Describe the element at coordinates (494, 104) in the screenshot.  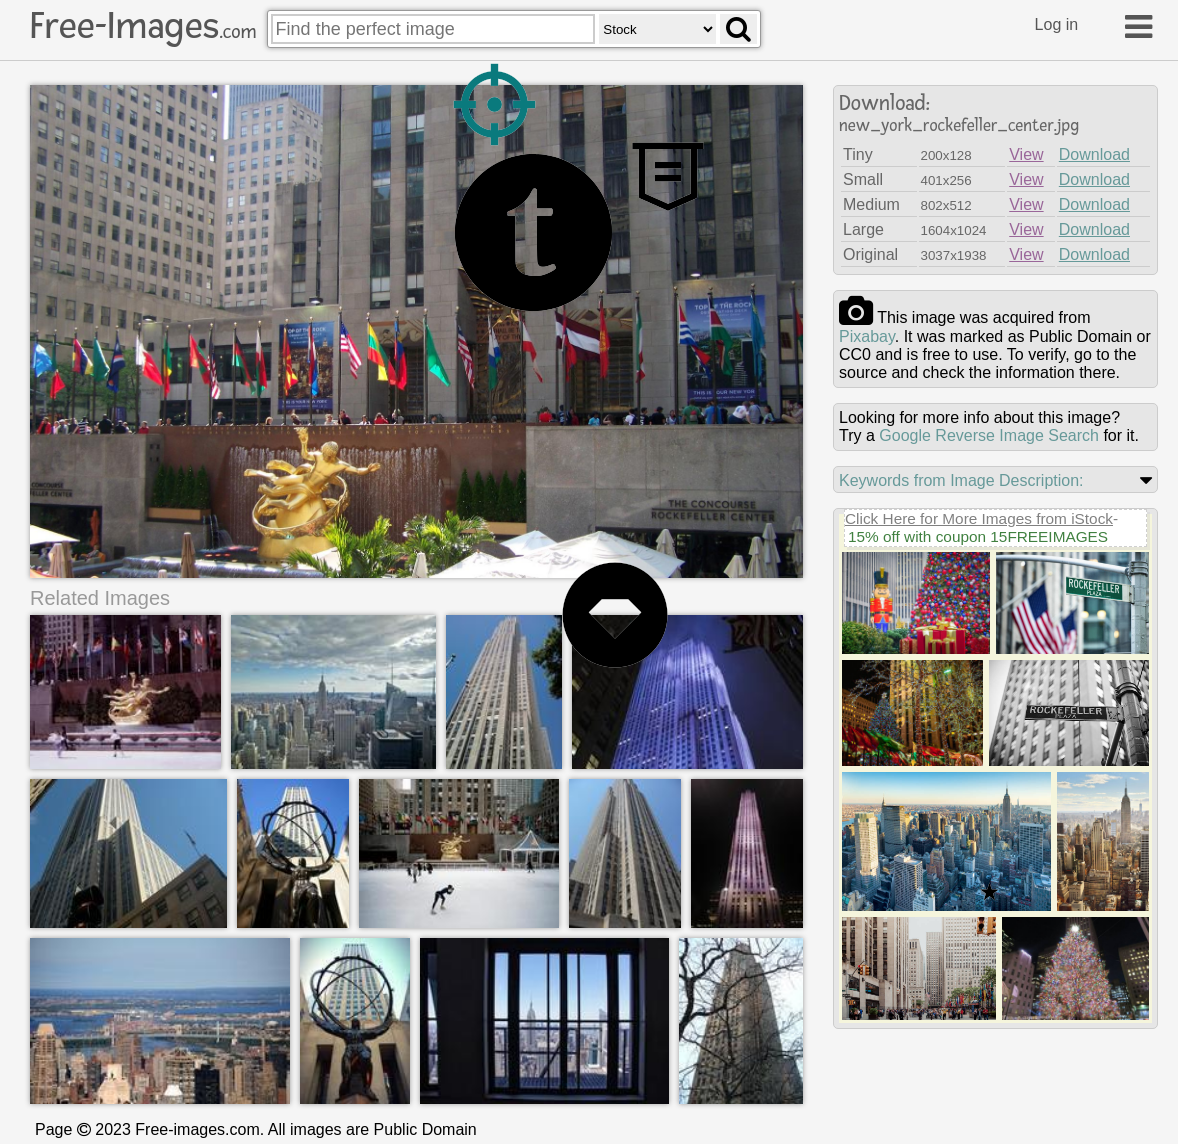
I see `center or align an element to a focal point` at that location.